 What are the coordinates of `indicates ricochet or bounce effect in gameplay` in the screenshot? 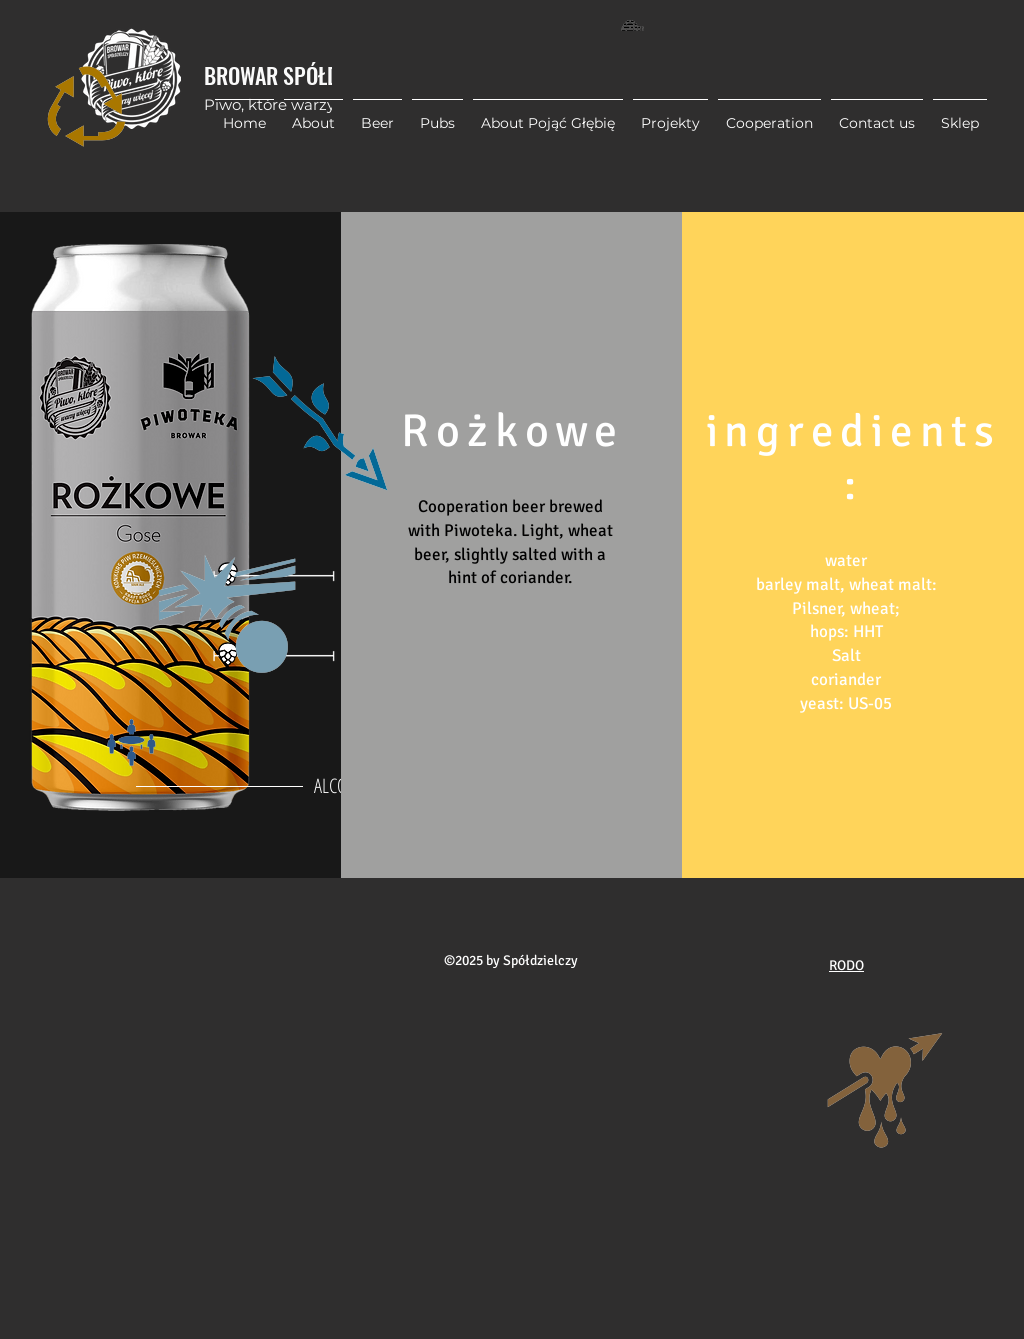 It's located at (226, 613).